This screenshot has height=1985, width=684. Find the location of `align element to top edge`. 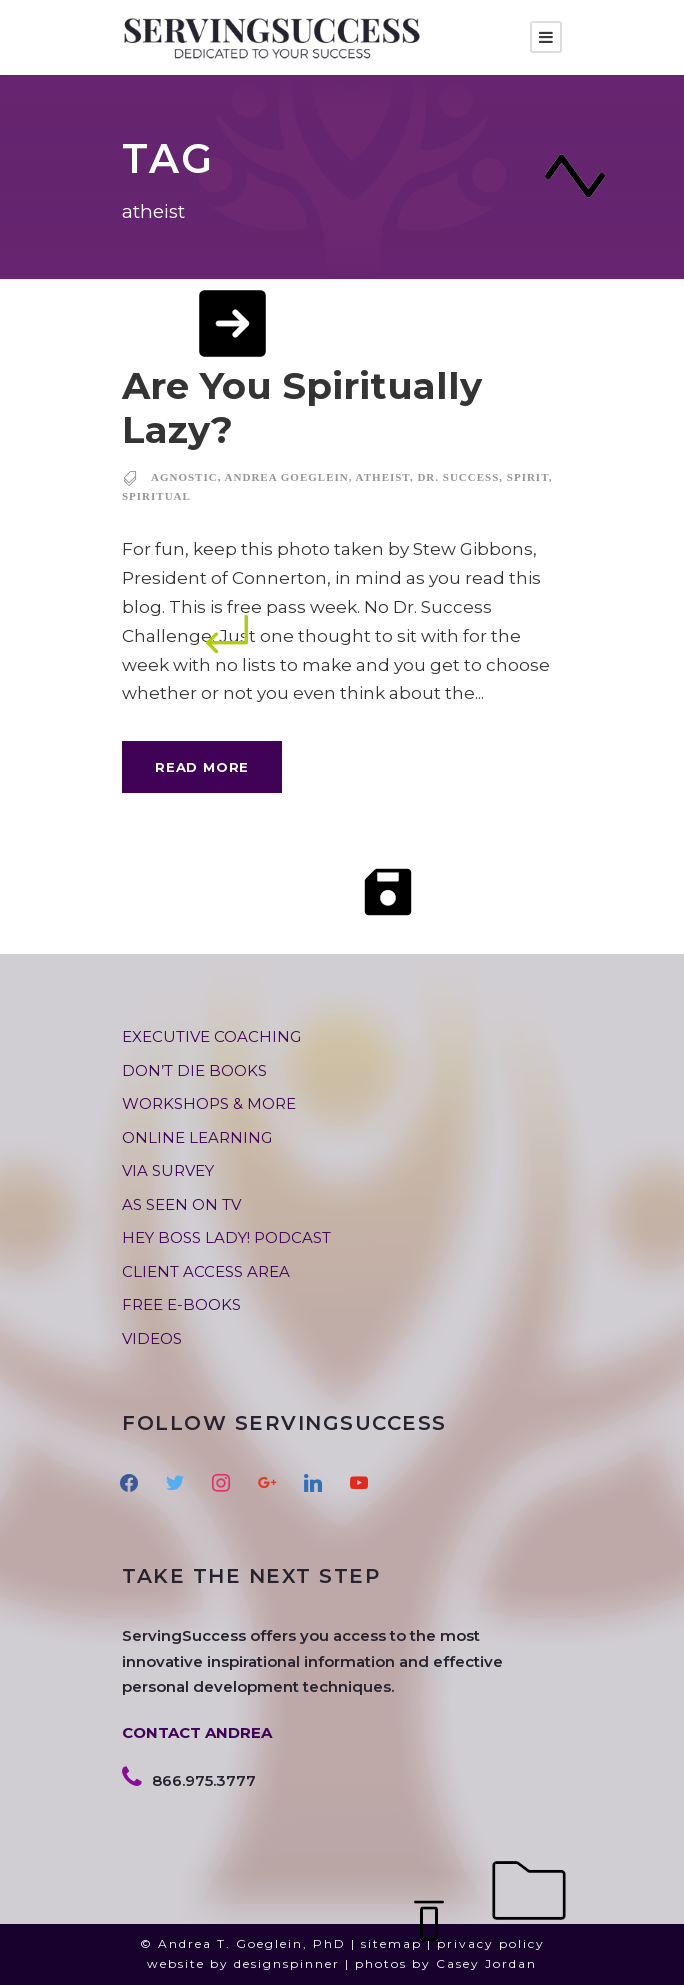

align element to top edge is located at coordinates (429, 1920).